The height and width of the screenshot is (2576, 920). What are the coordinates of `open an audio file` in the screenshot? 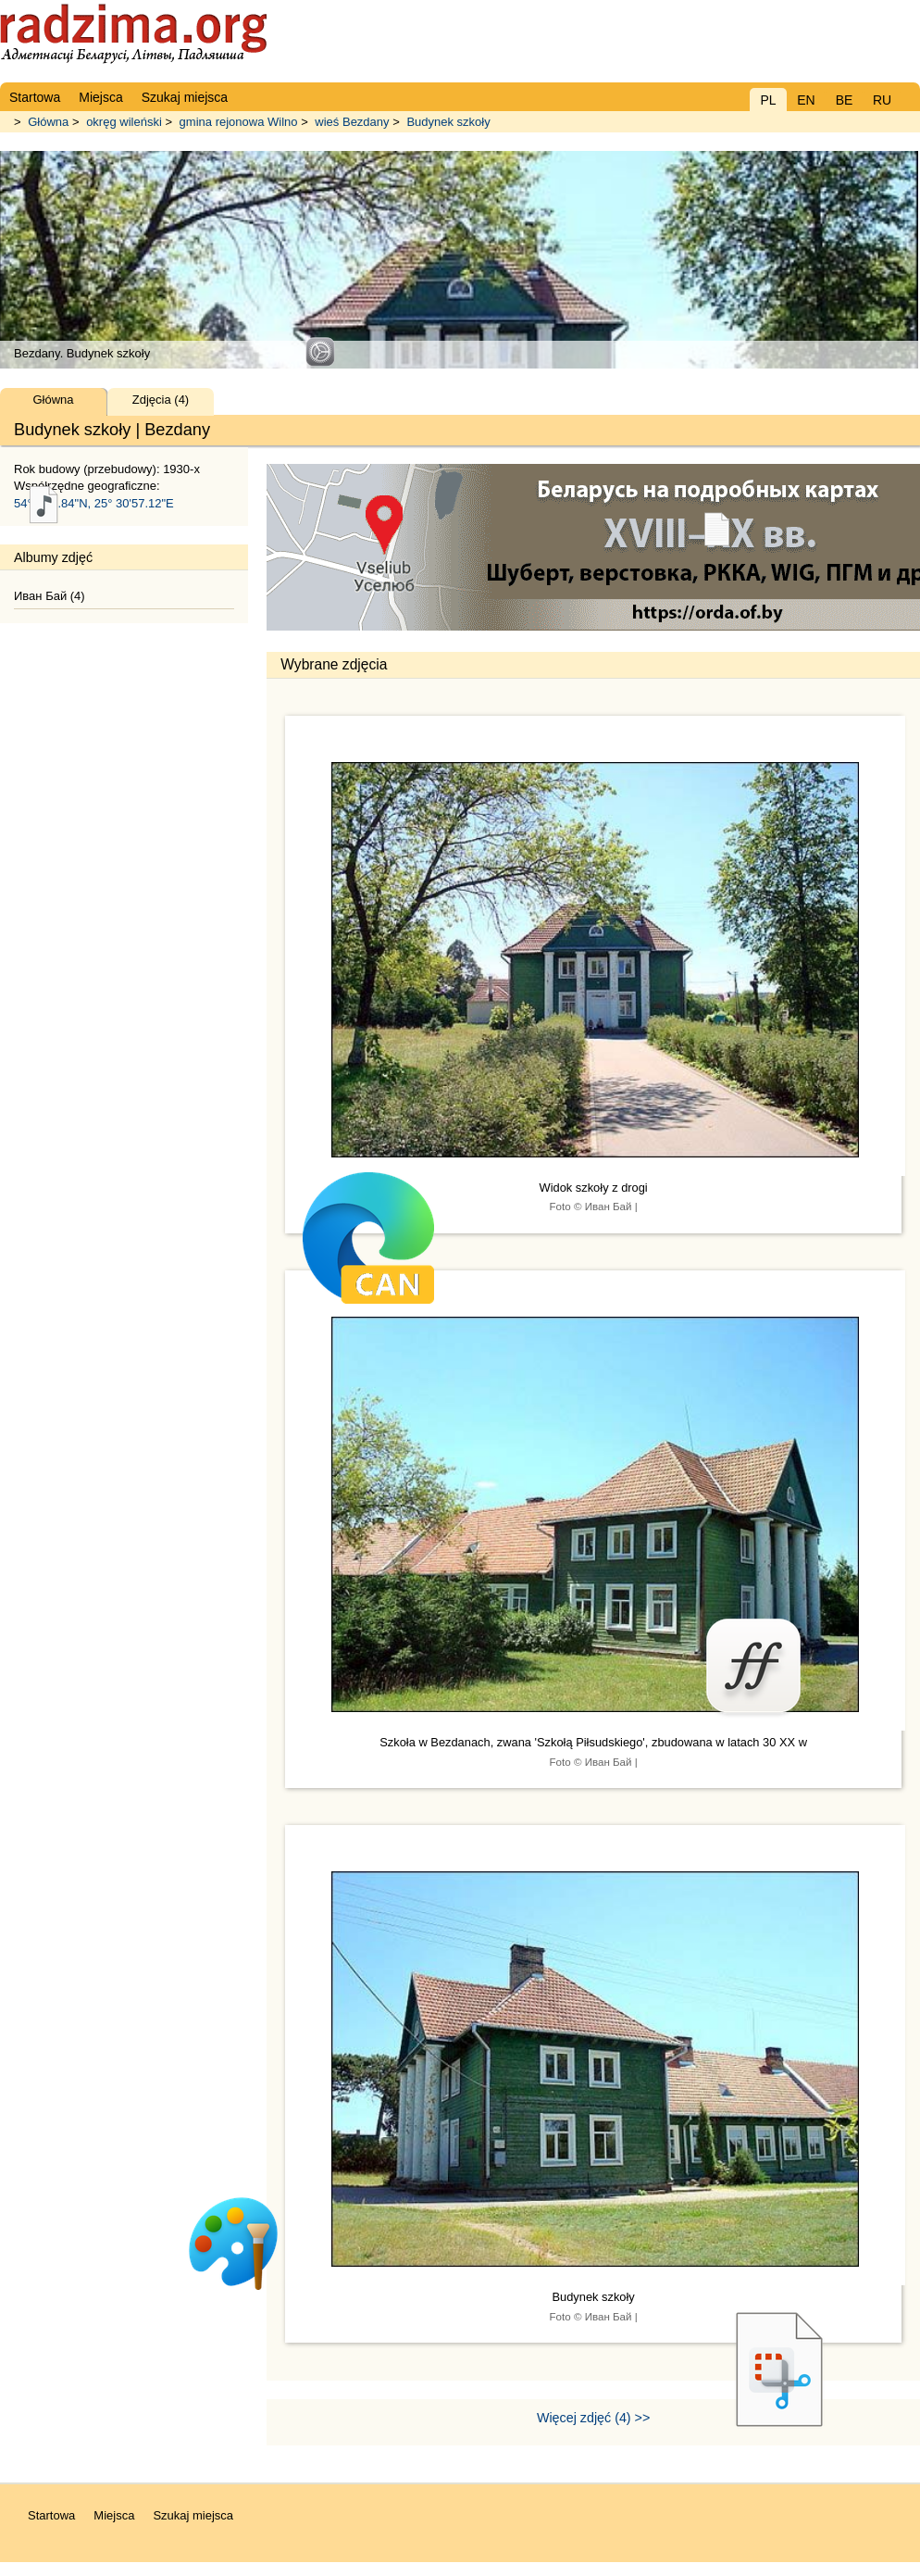 It's located at (44, 505).